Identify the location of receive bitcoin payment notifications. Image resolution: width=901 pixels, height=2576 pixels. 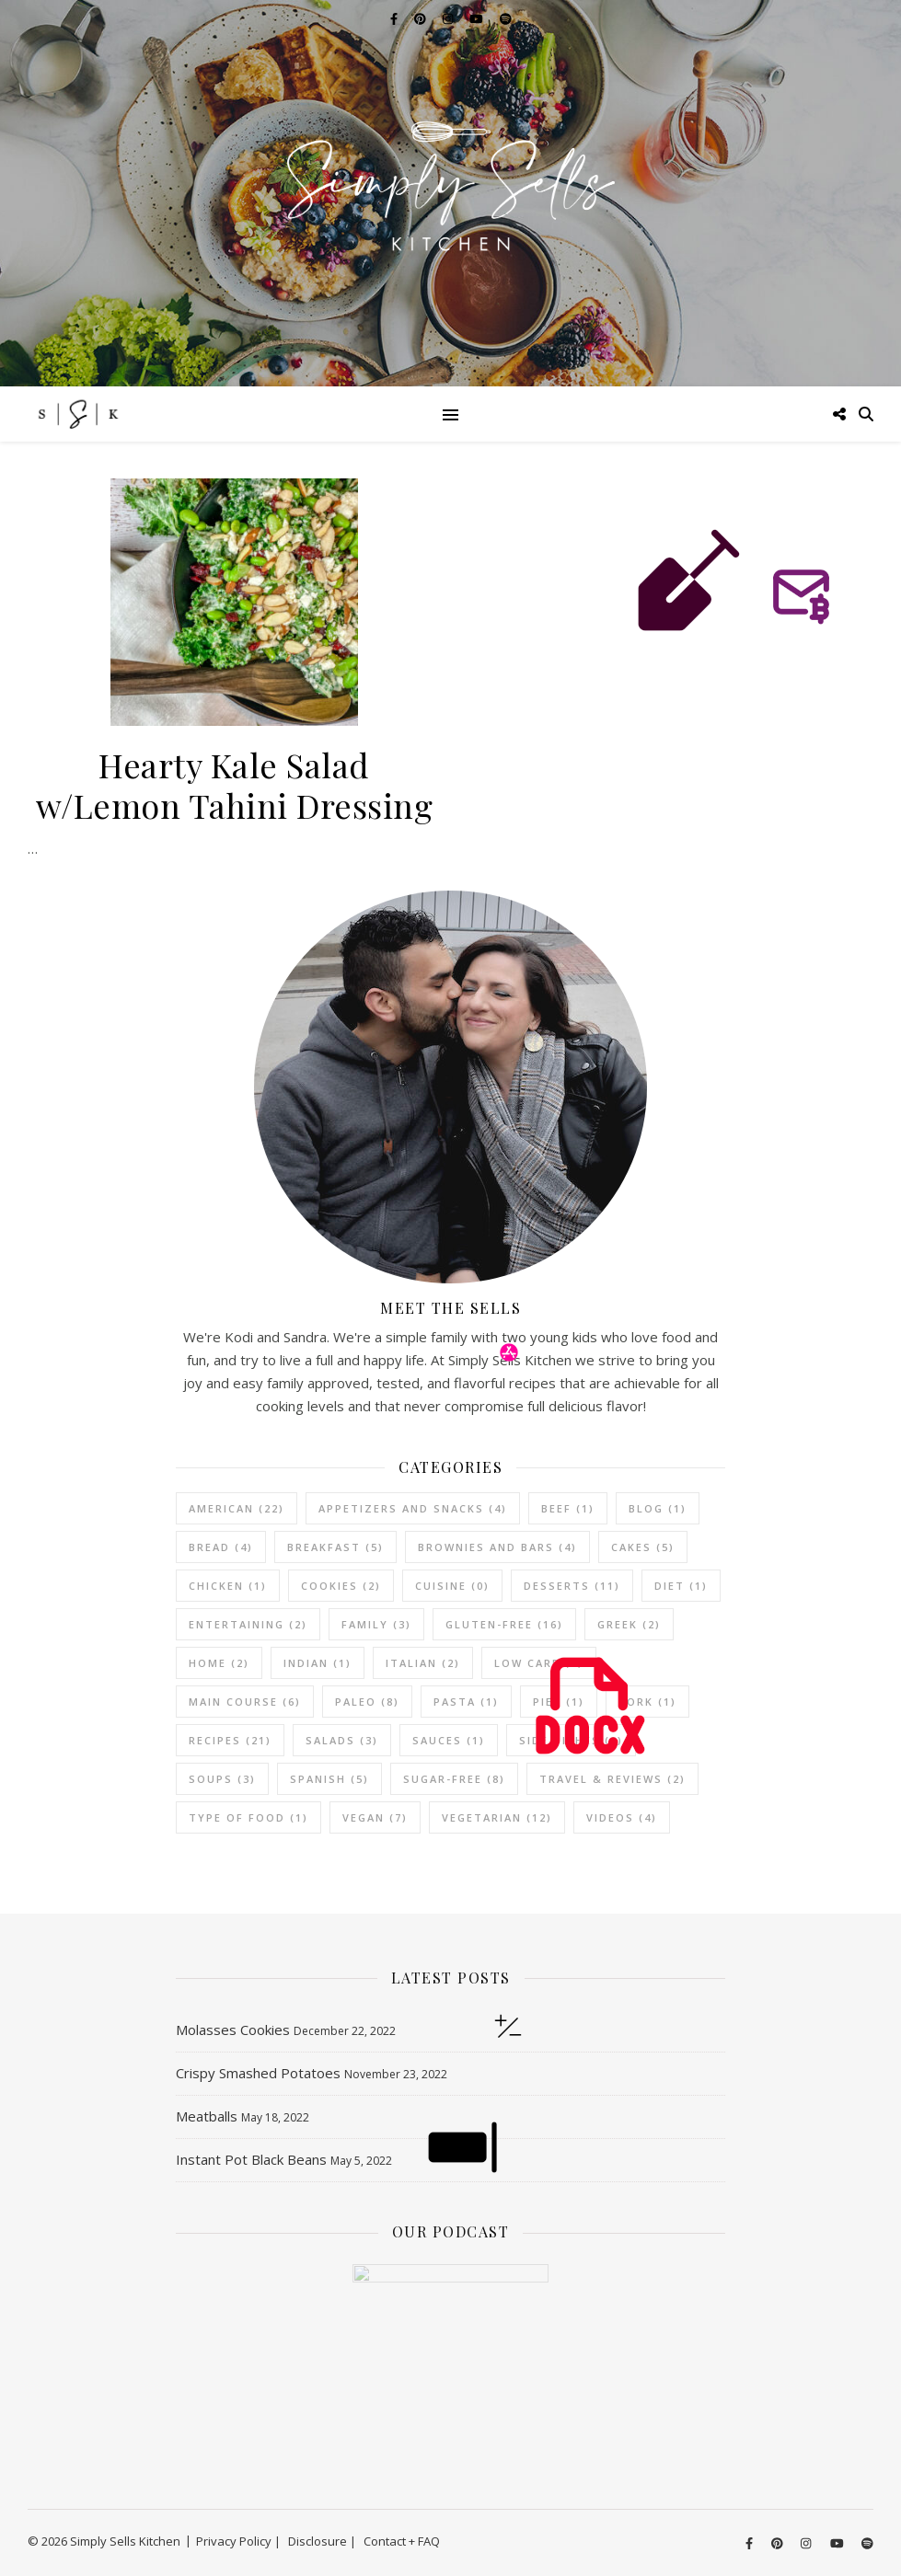
(801, 592).